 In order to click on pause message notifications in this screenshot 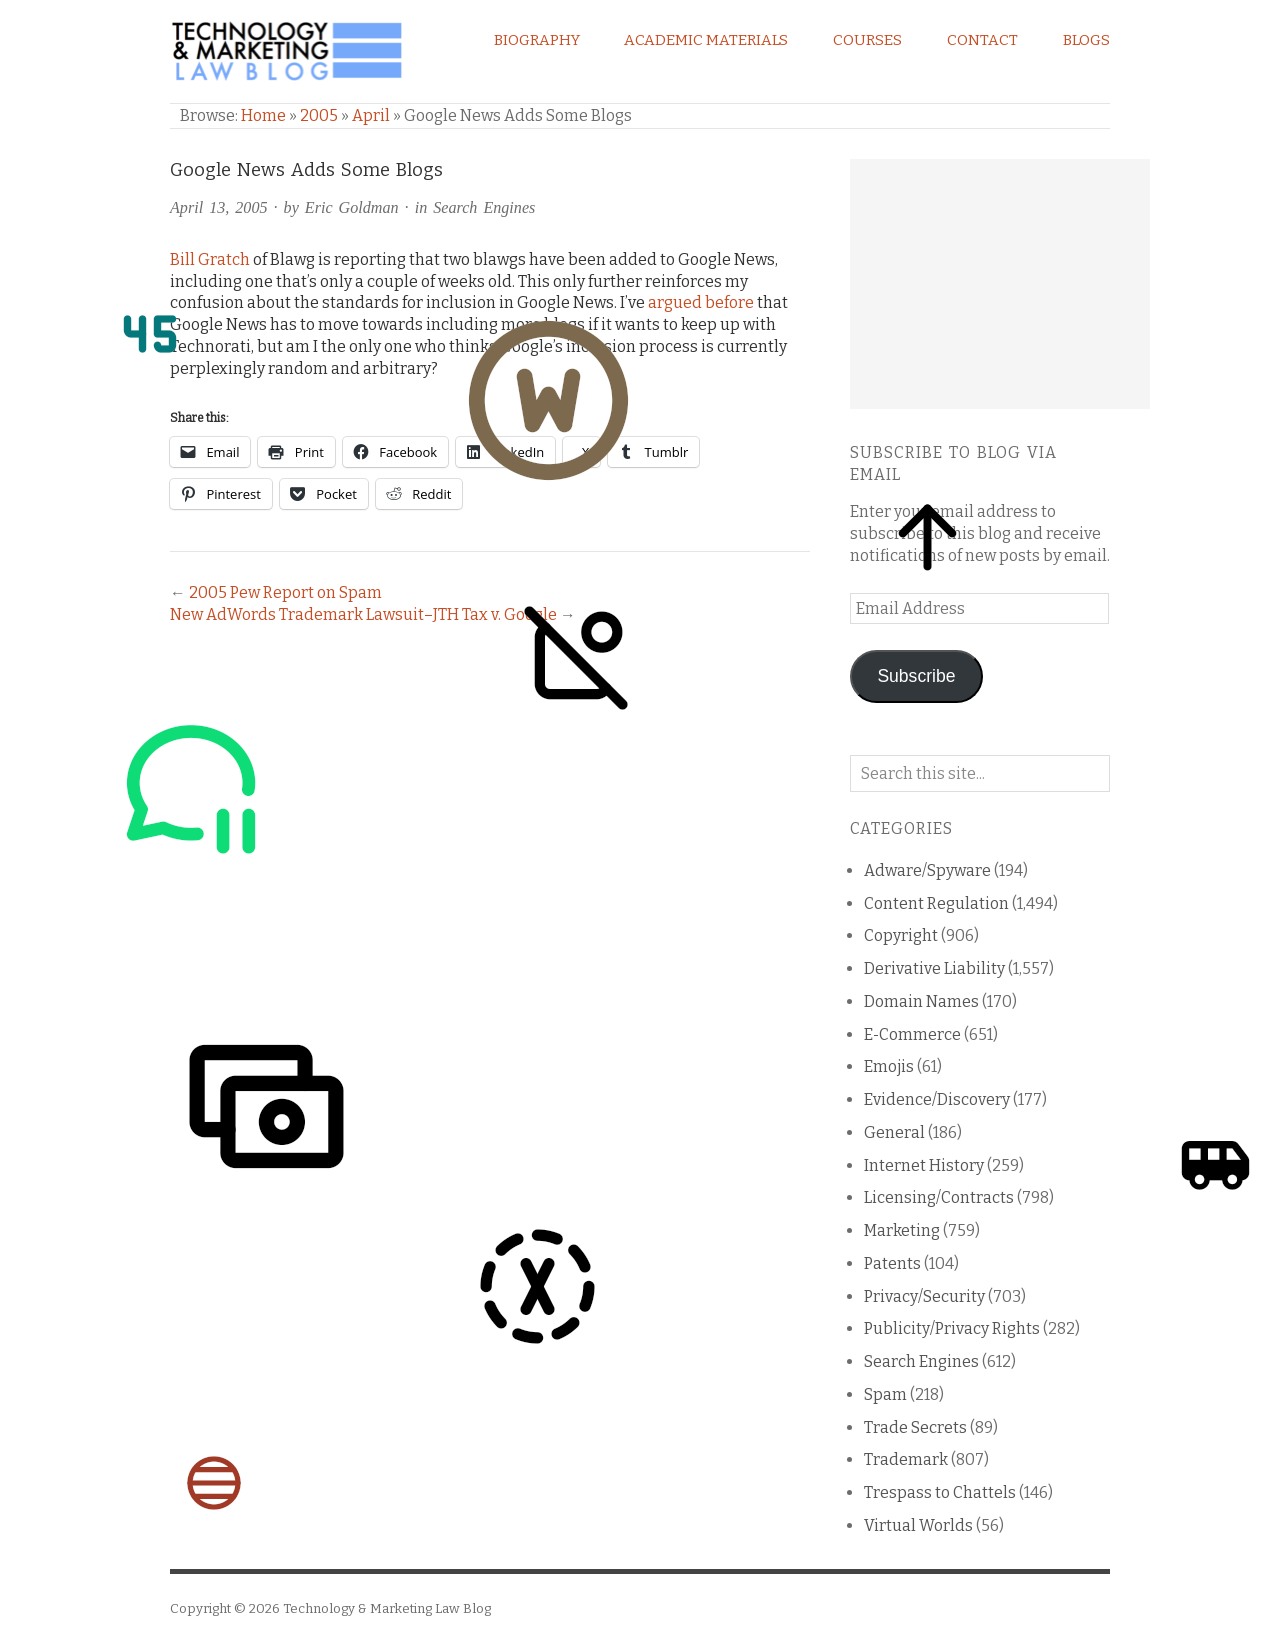, I will do `click(191, 783)`.